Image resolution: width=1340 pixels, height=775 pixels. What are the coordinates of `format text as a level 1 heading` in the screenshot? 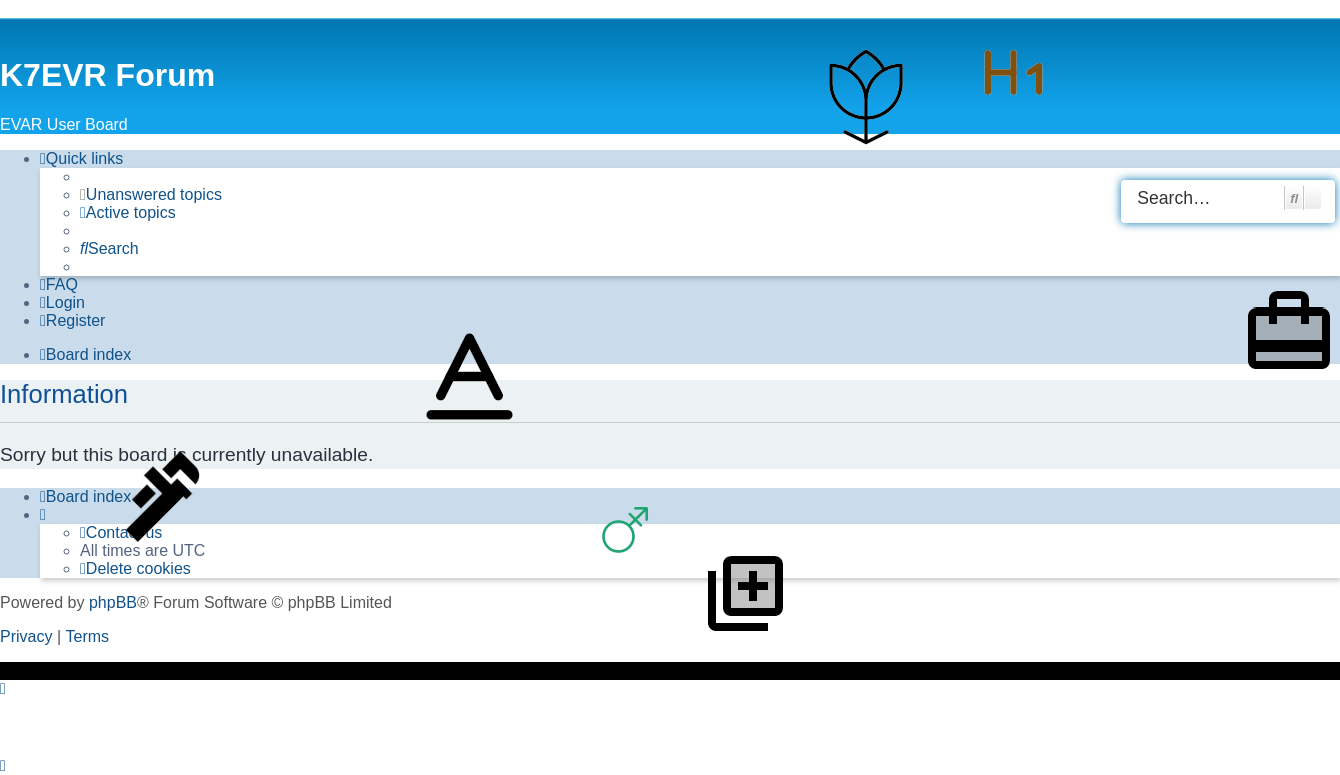 It's located at (1013, 72).